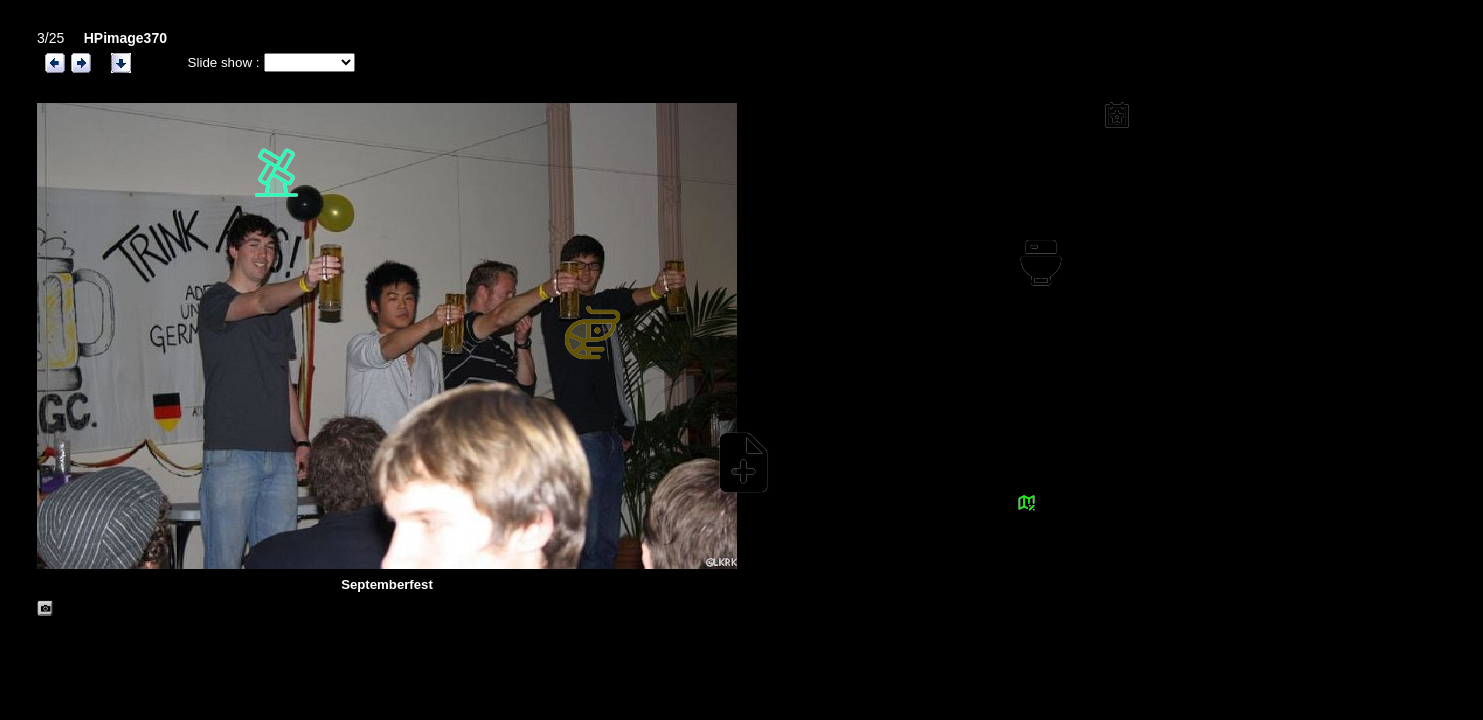 Image resolution: width=1483 pixels, height=720 pixels. I want to click on view favorite or starred events, so click(1117, 116).